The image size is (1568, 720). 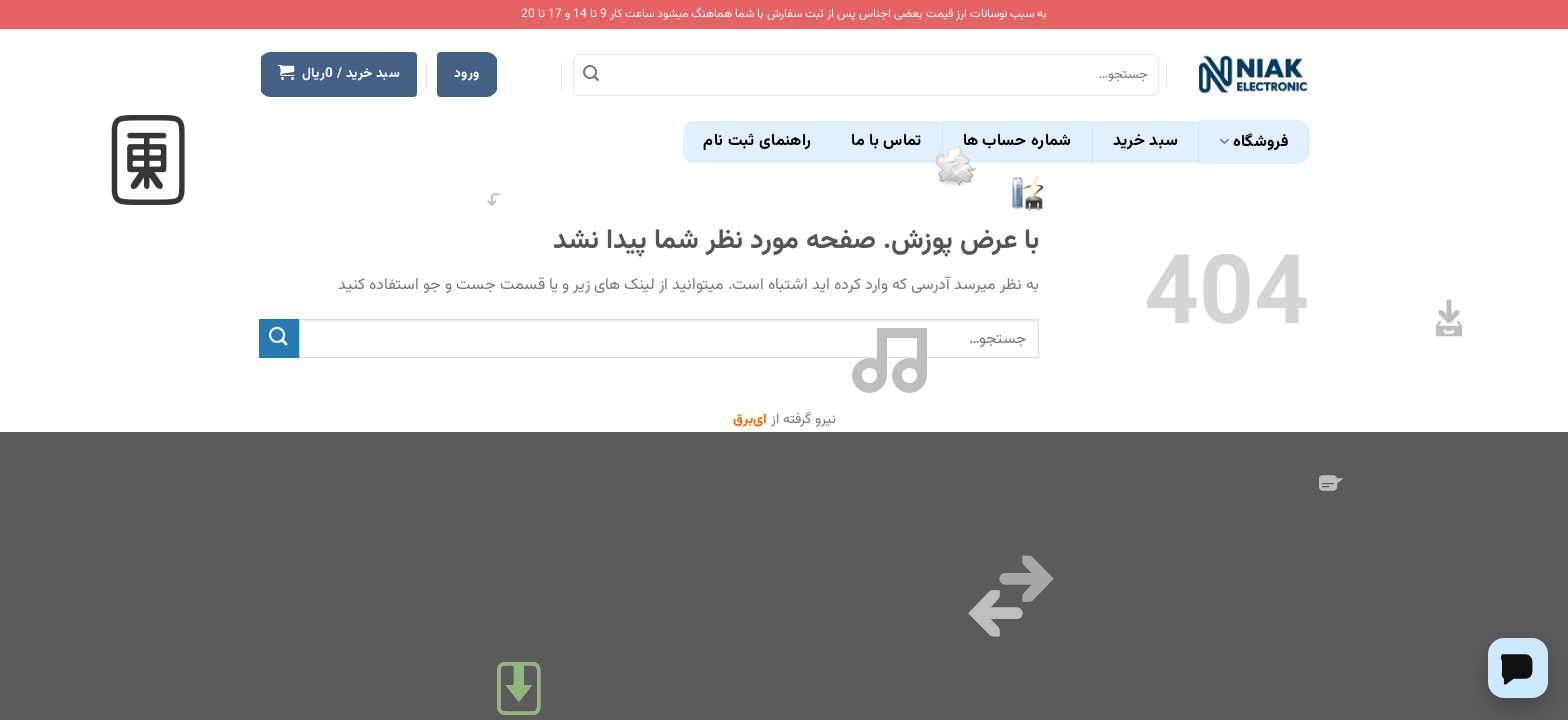 I want to click on mark email as junk or spam, so click(x=955, y=166).